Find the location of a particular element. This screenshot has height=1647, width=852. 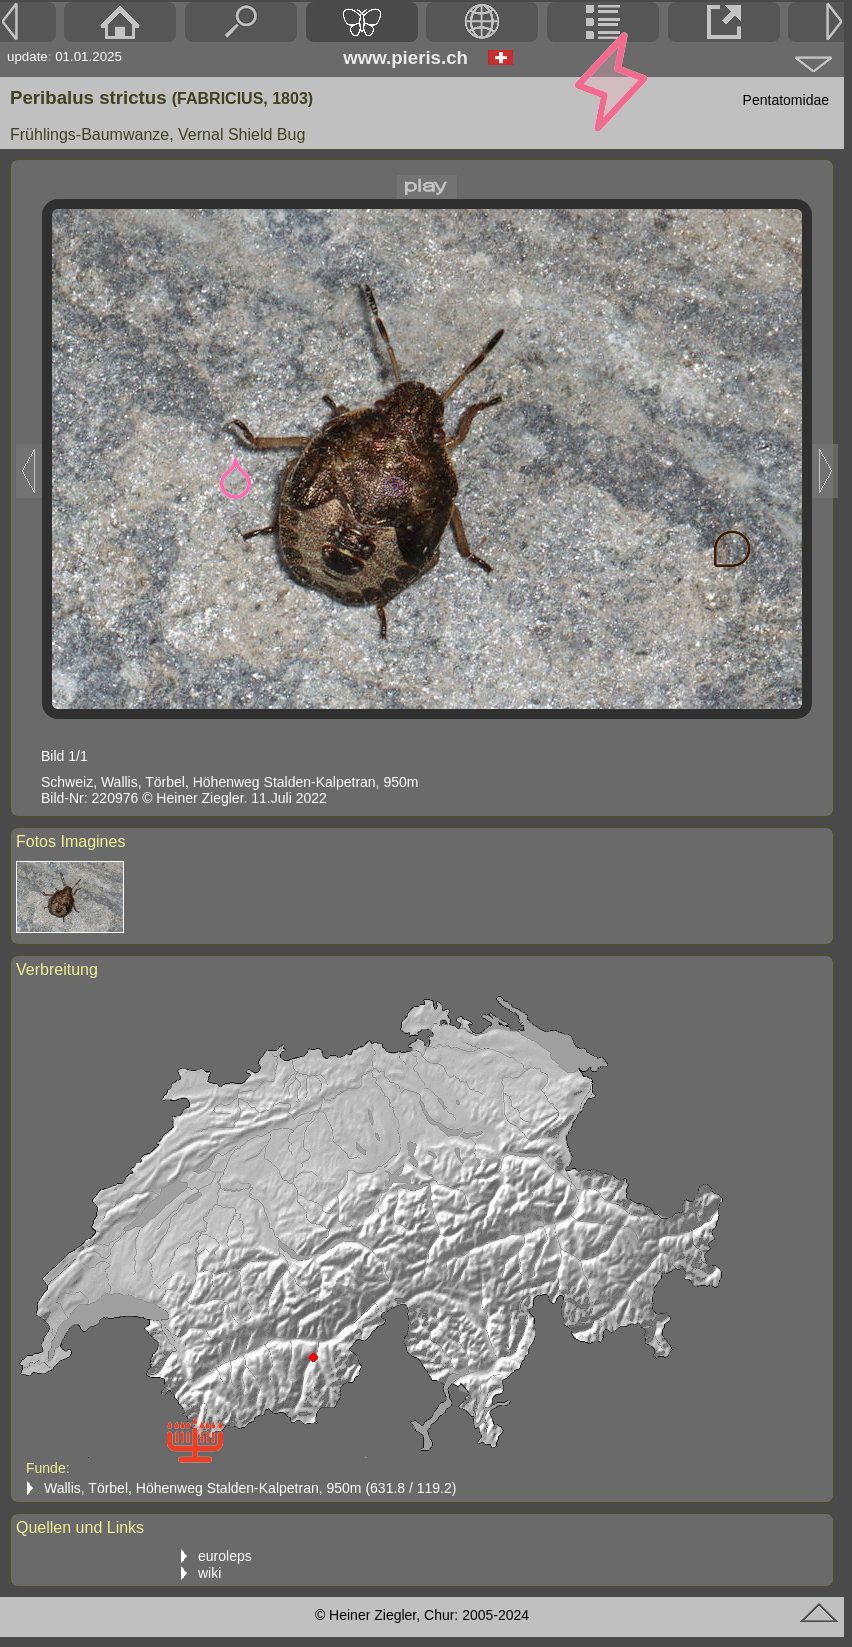

indicates Hanukkah-related content or events is located at coordinates (195, 1440).